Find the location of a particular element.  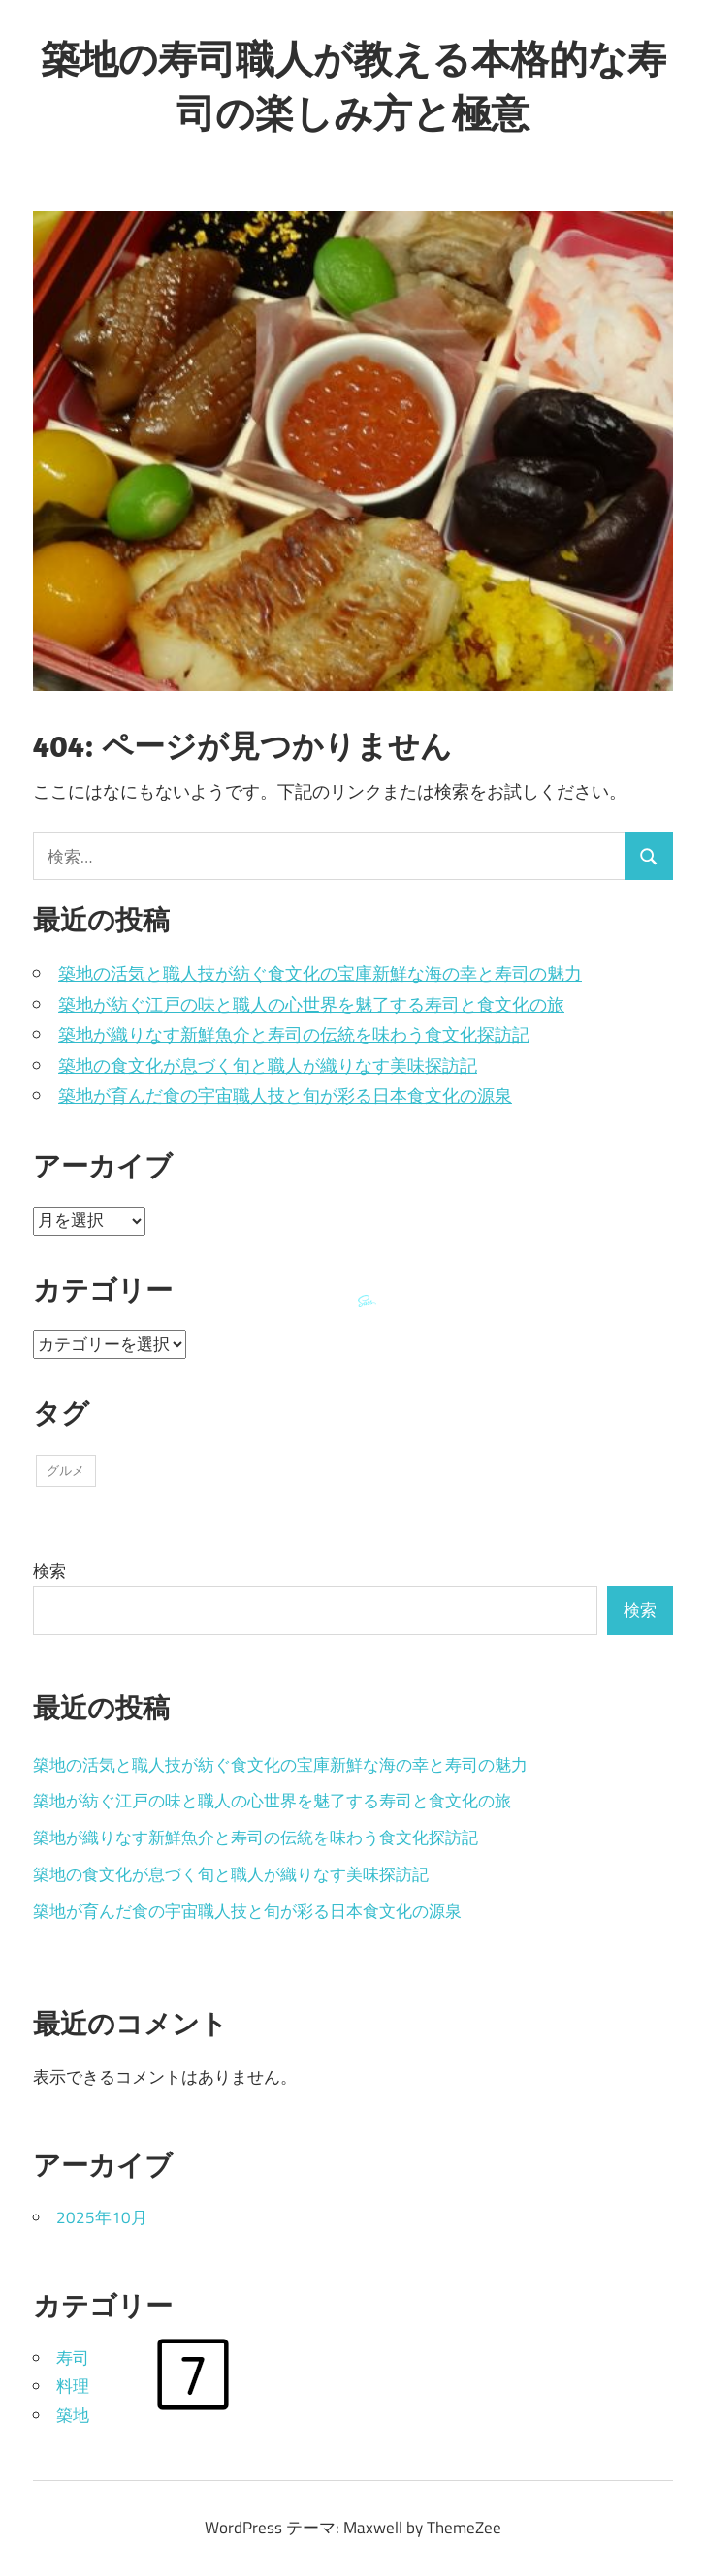

indicates item number seven in a list or sequence is located at coordinates (193, 2374).